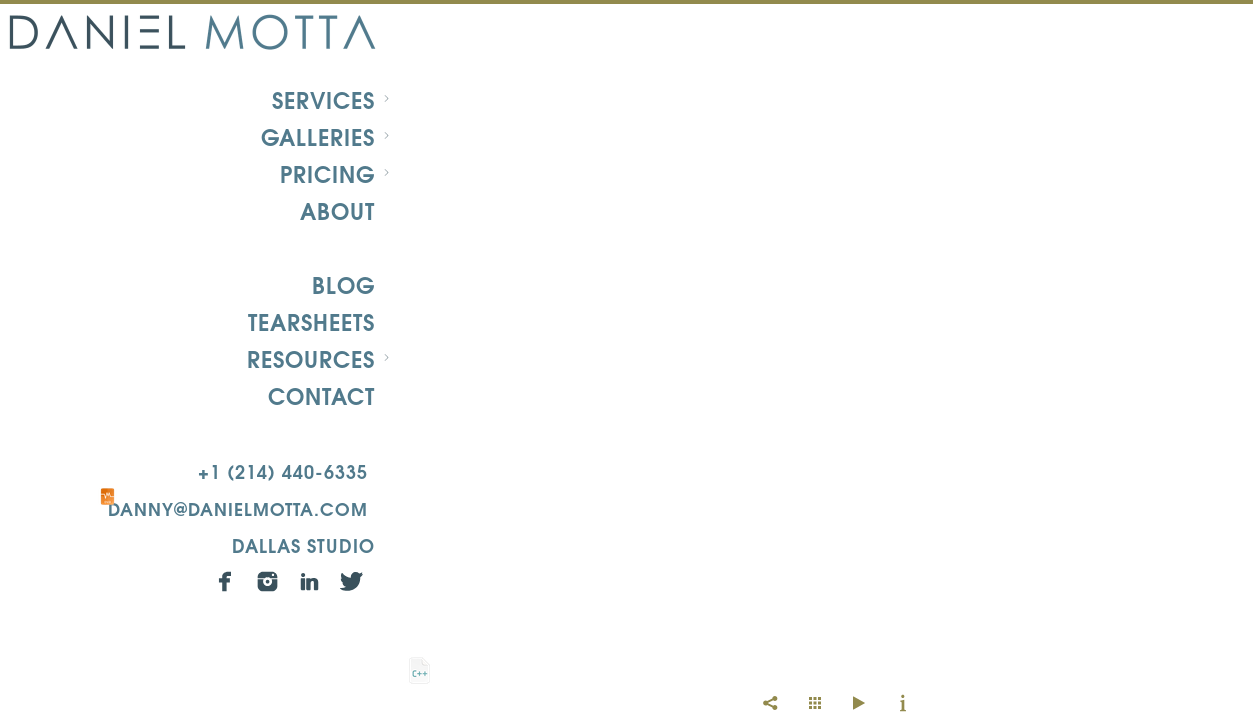 The image size is (1253, 720). I want to click on a VirtualBox appliance file (.ova format), so click(107, 496).